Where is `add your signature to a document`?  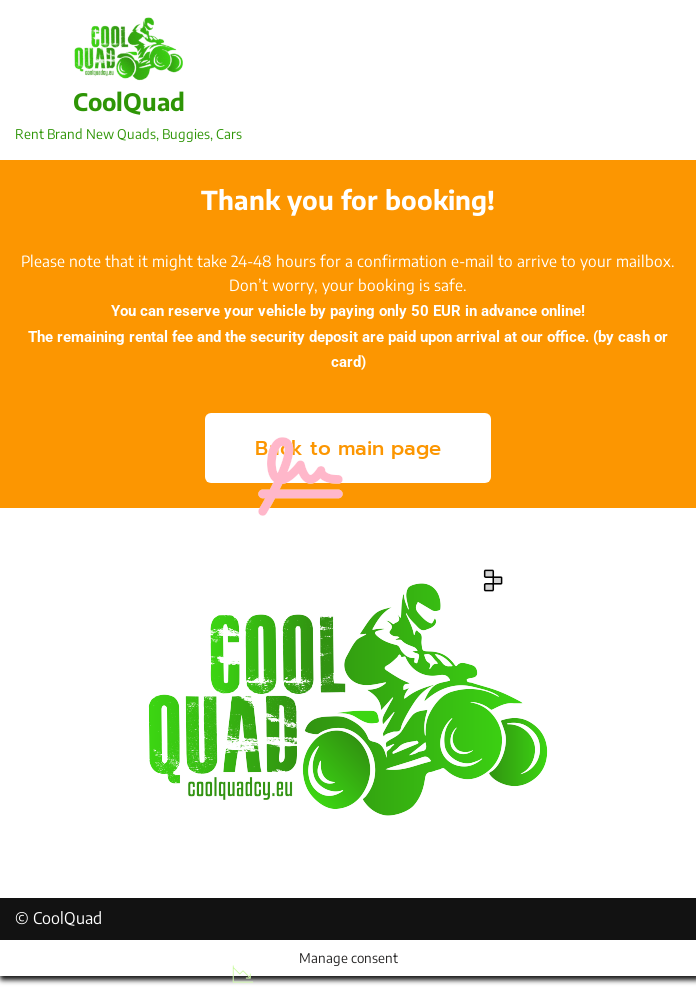
add your signature to a document is located at coordinates (300, 476).